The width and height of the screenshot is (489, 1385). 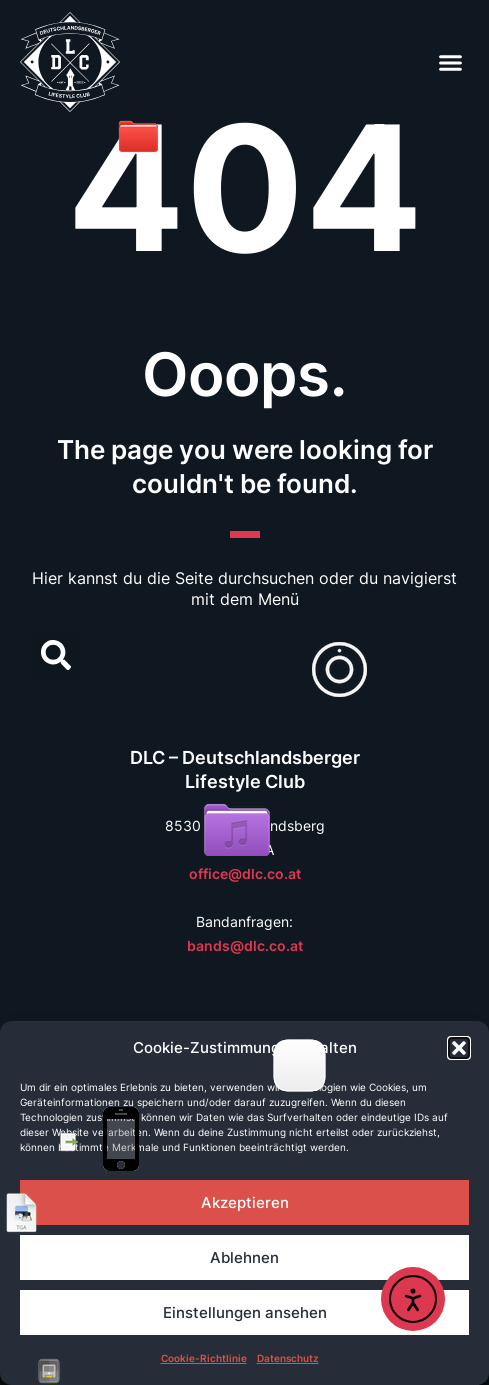 I want to click on export document to another location, so click(x=68, y=1142).